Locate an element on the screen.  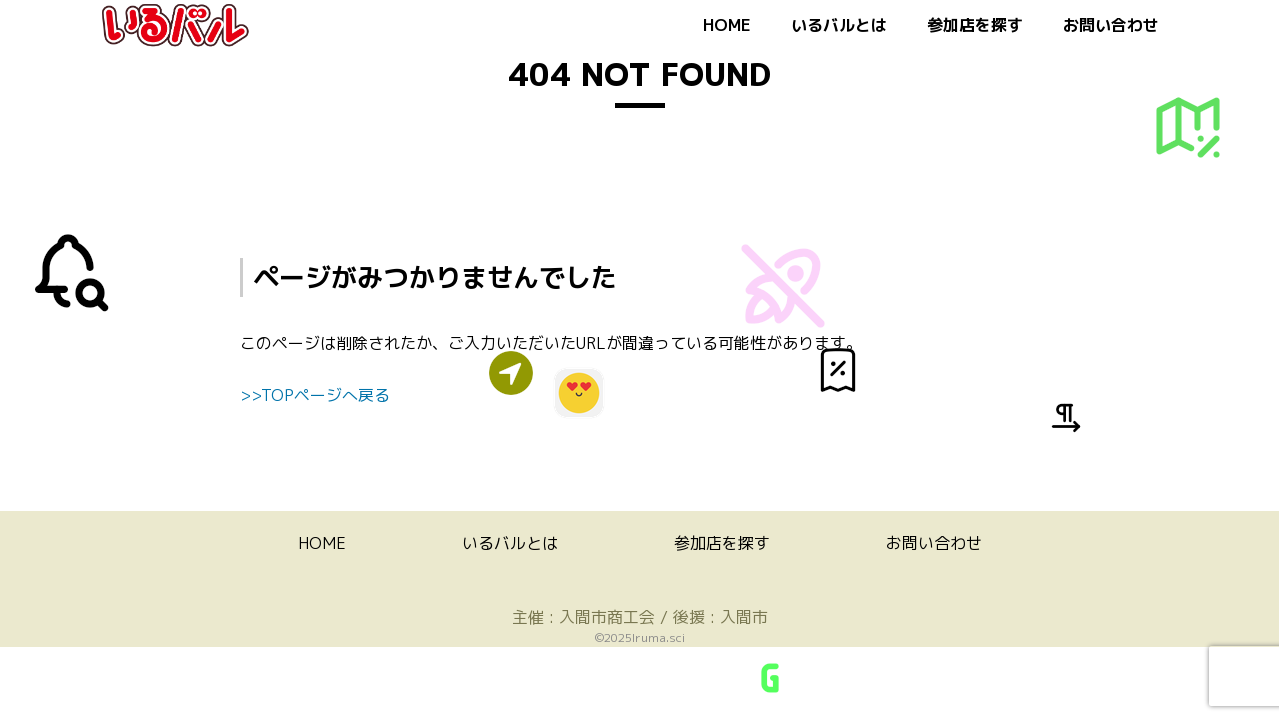
tap to navigate to current location is located at coordinates (511, 373).